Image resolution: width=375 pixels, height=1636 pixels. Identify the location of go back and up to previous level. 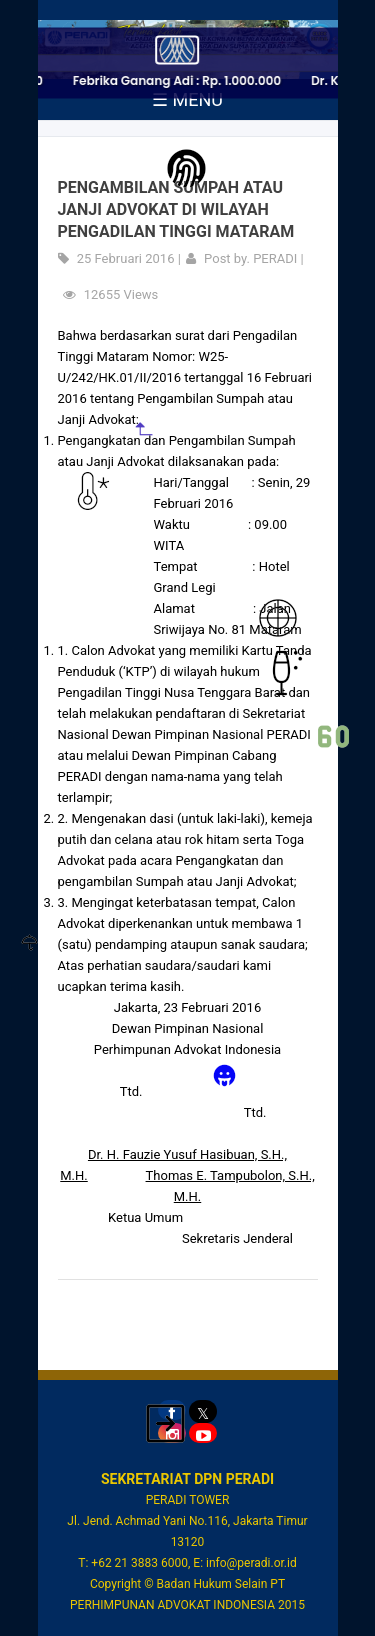
(143, 429).